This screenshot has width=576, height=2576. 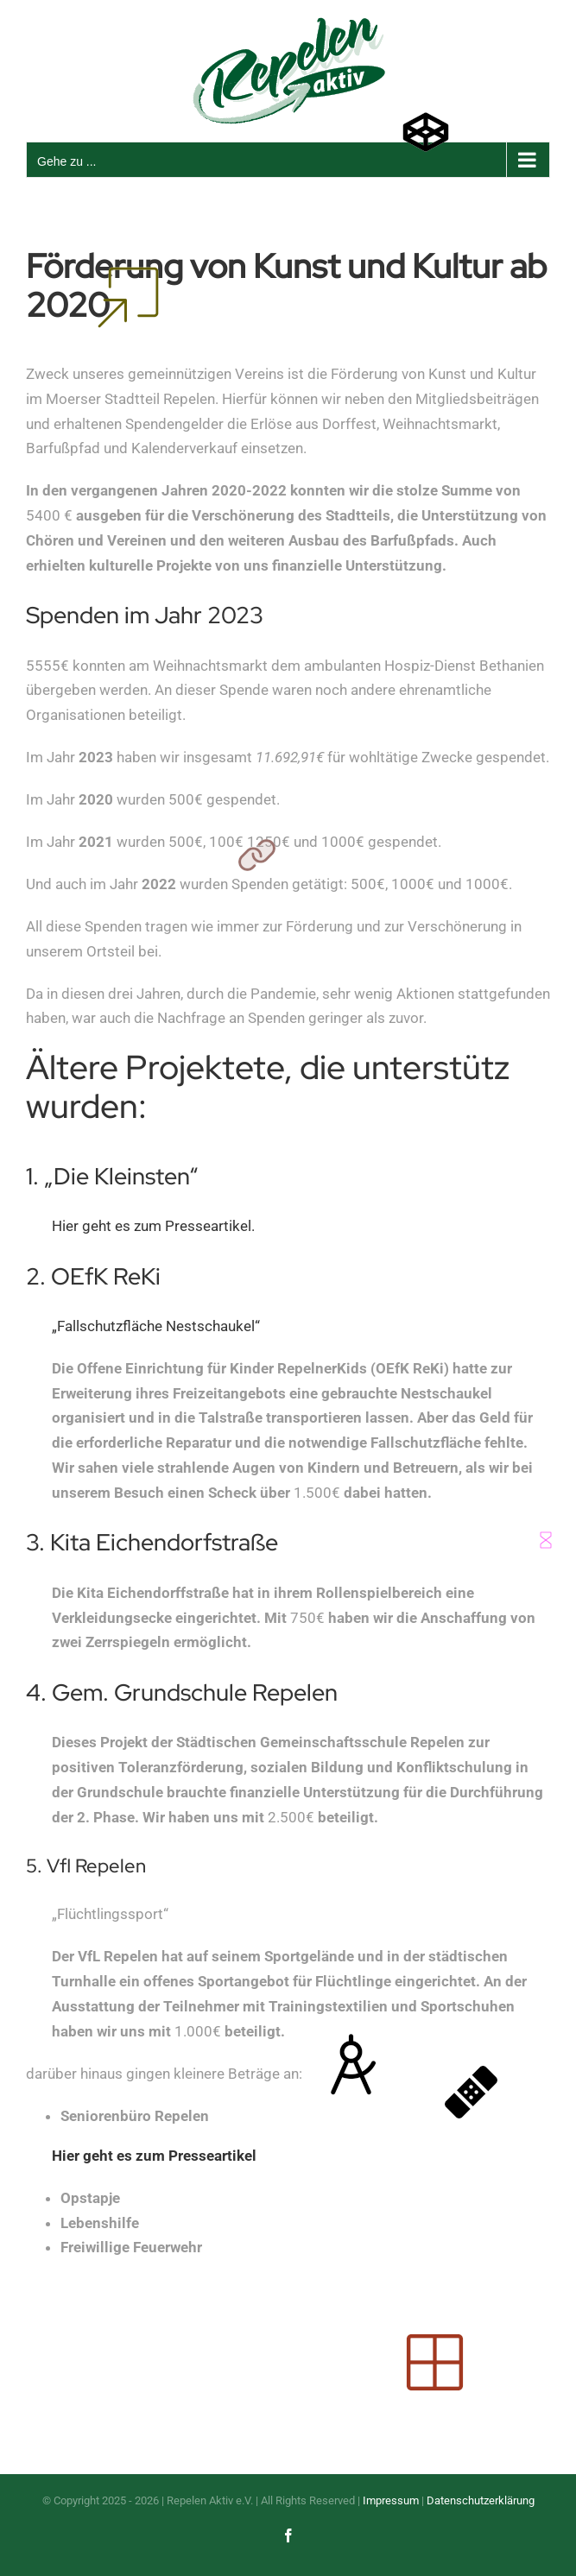 What do you see at coordinates (426, 132) in the screenshot?
I see `open CodePen profile or projects` at bounding box center [426, 132].